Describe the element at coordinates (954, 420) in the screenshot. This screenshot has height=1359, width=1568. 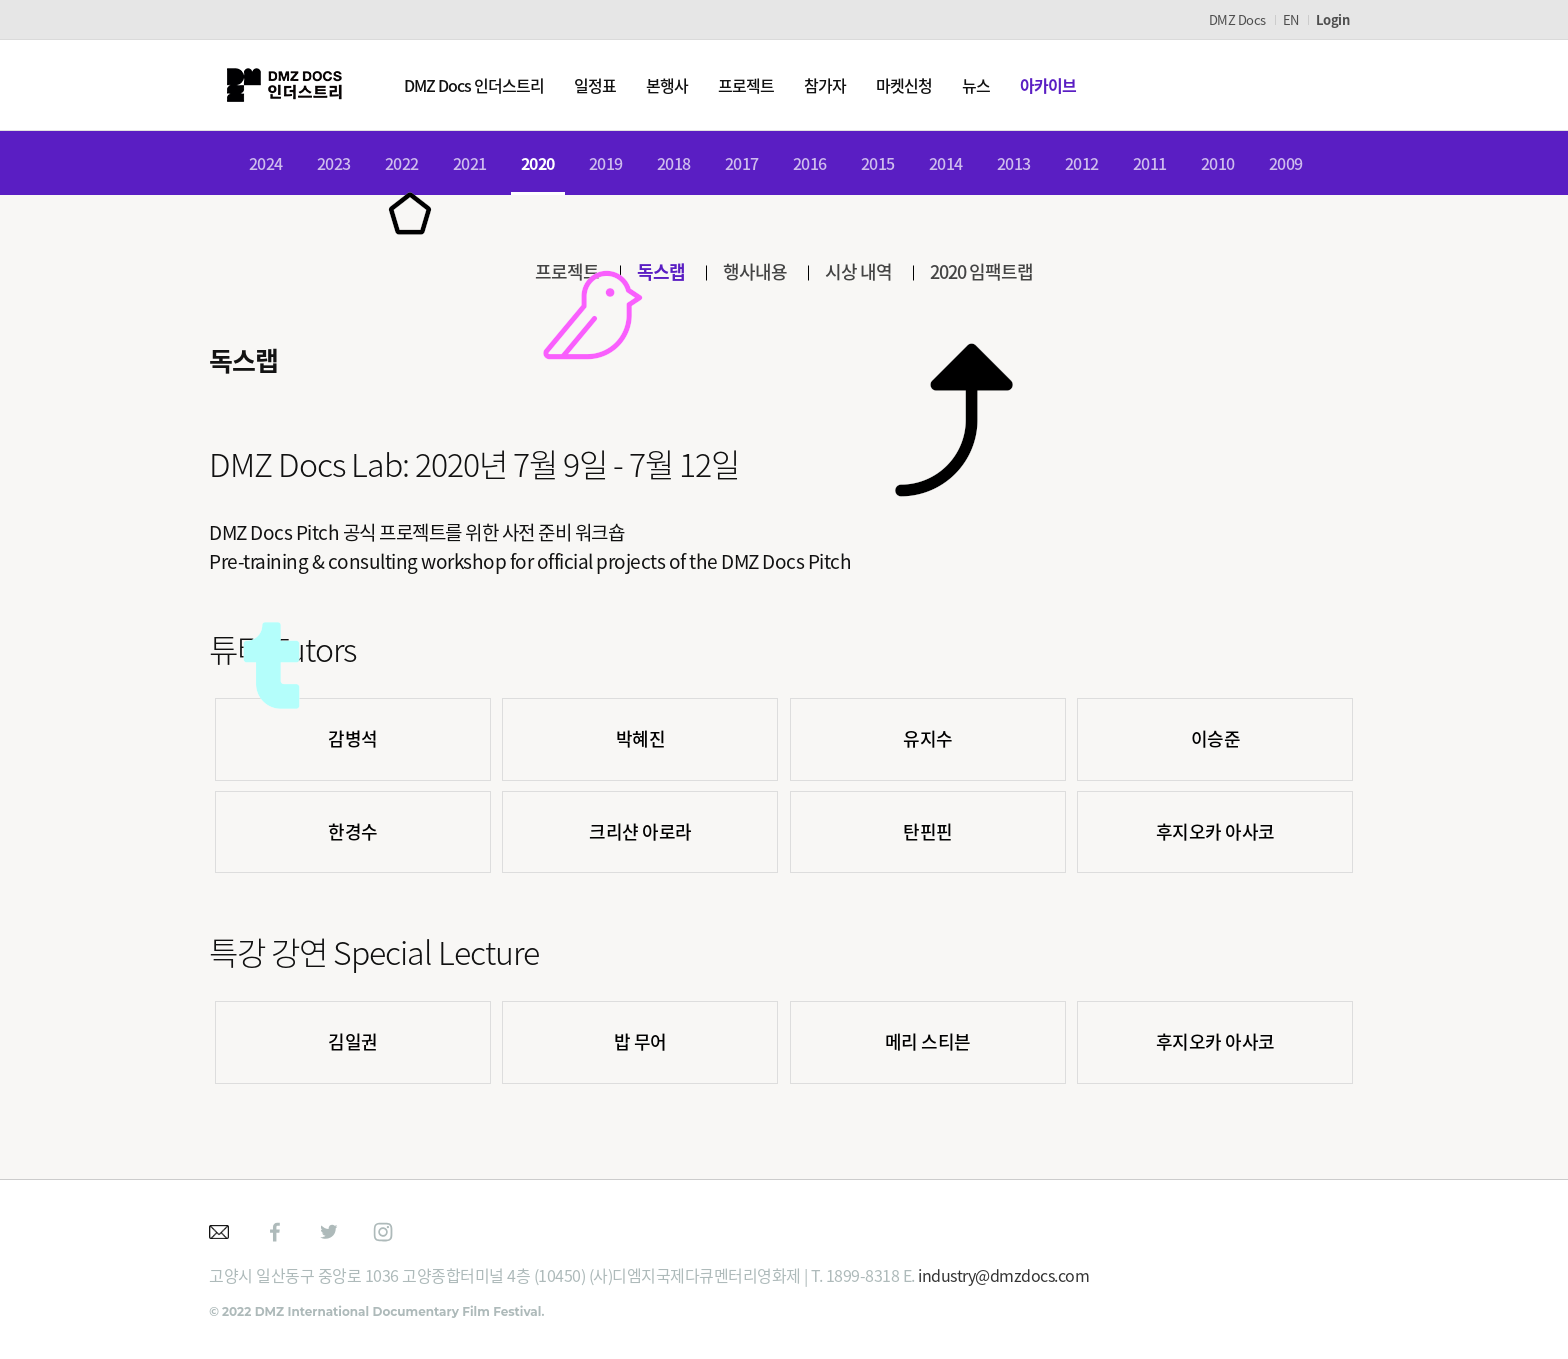
I see `go back and up in navigation` at that location.